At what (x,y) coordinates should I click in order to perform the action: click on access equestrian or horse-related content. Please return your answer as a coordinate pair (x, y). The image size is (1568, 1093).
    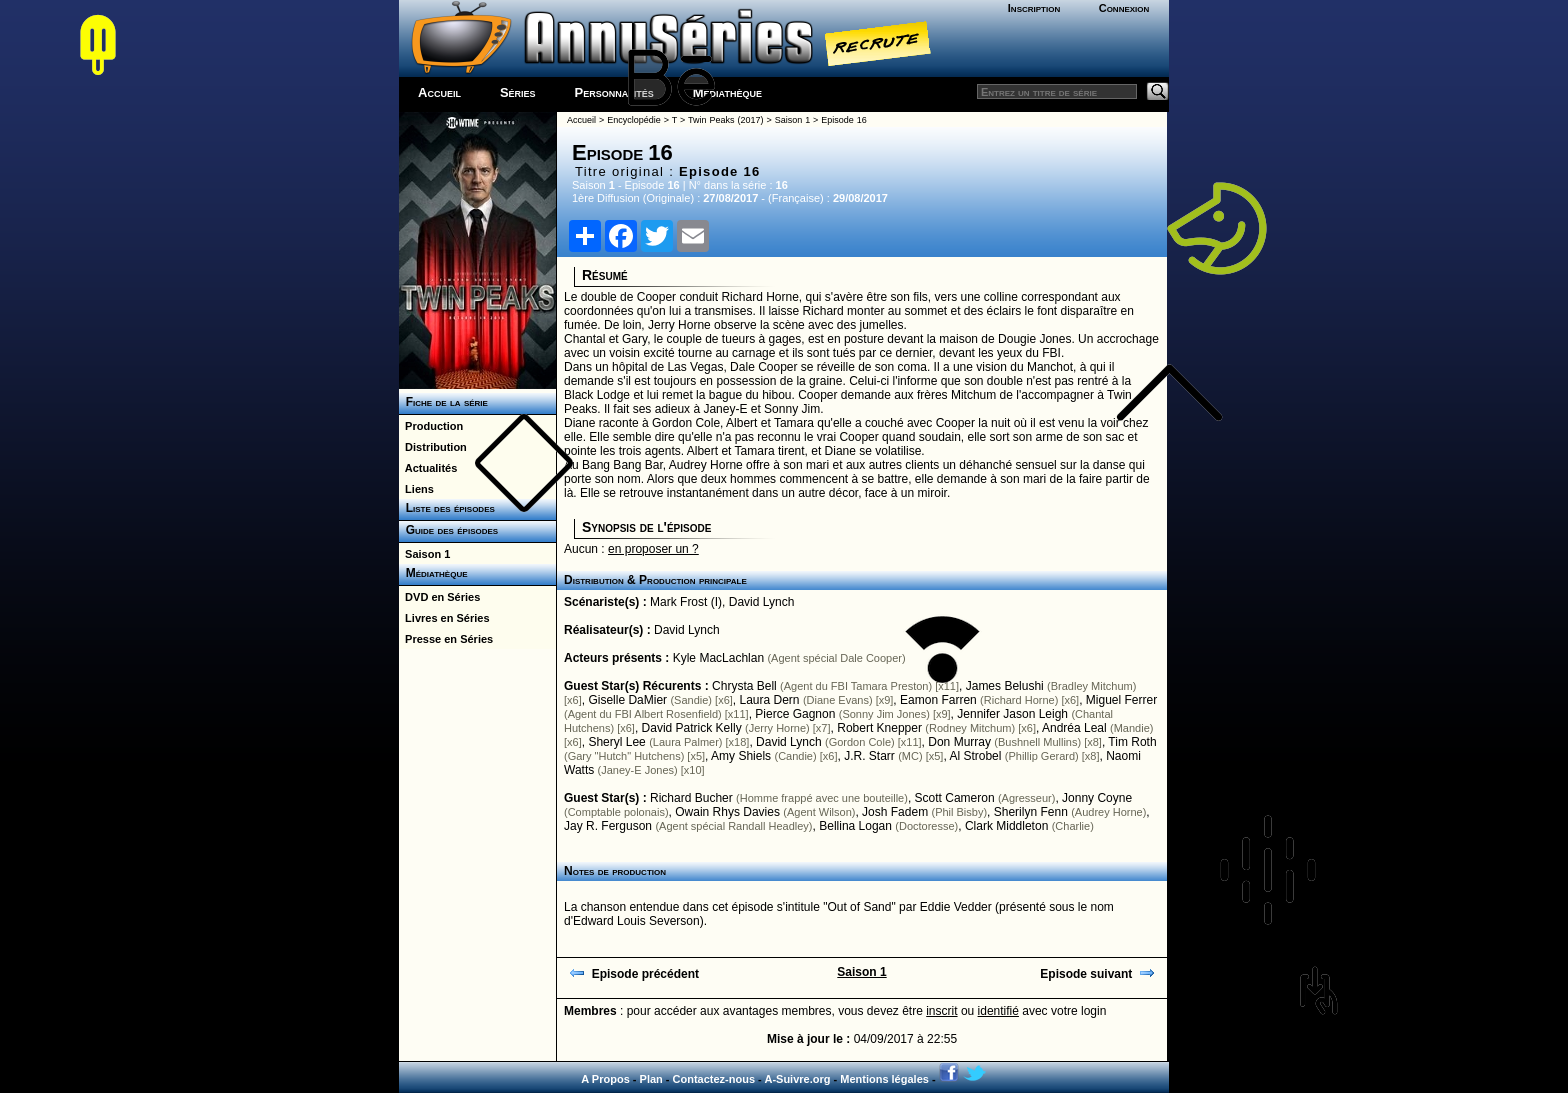
    Looking at the image, I should click on (1220, 228).